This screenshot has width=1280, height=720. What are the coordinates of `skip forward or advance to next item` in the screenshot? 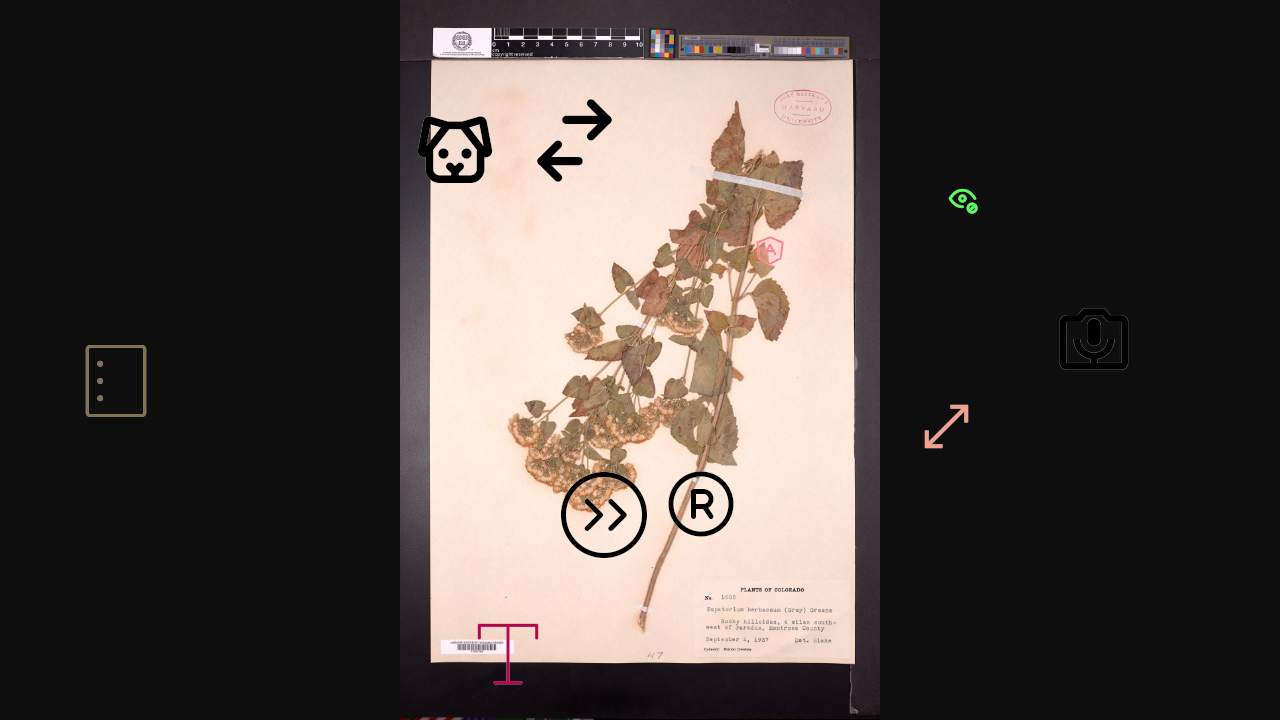 It's located at (604, 515).